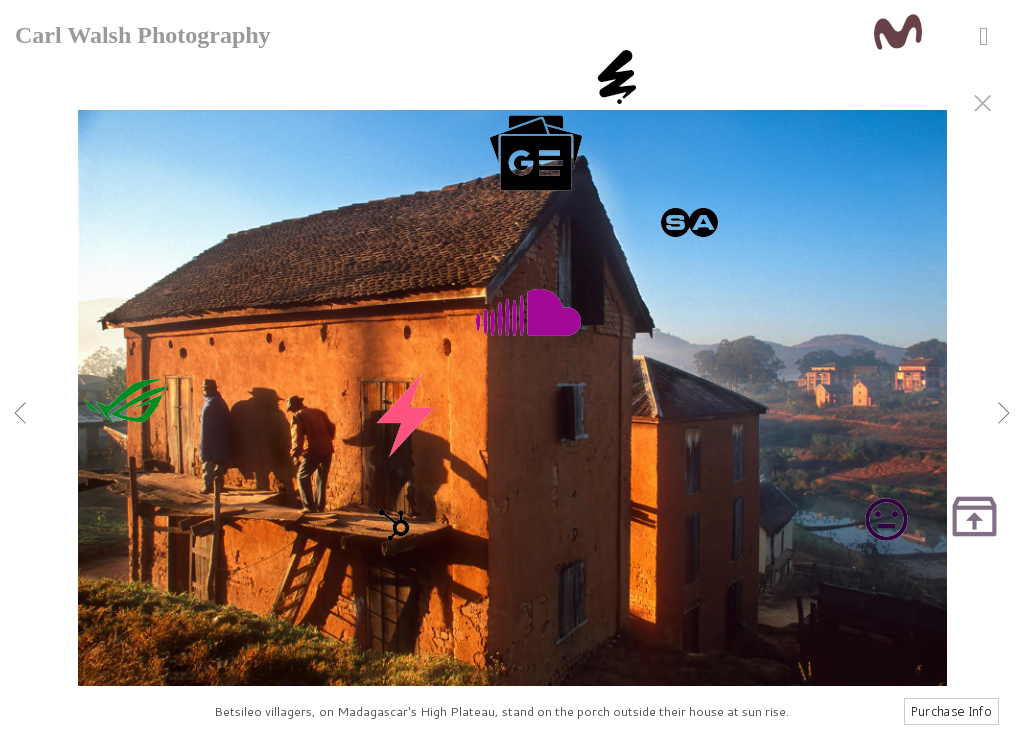 The height and width of the screenshot is (756, 1024). I want to click on rate your experience as neutral, so click(886, 519).